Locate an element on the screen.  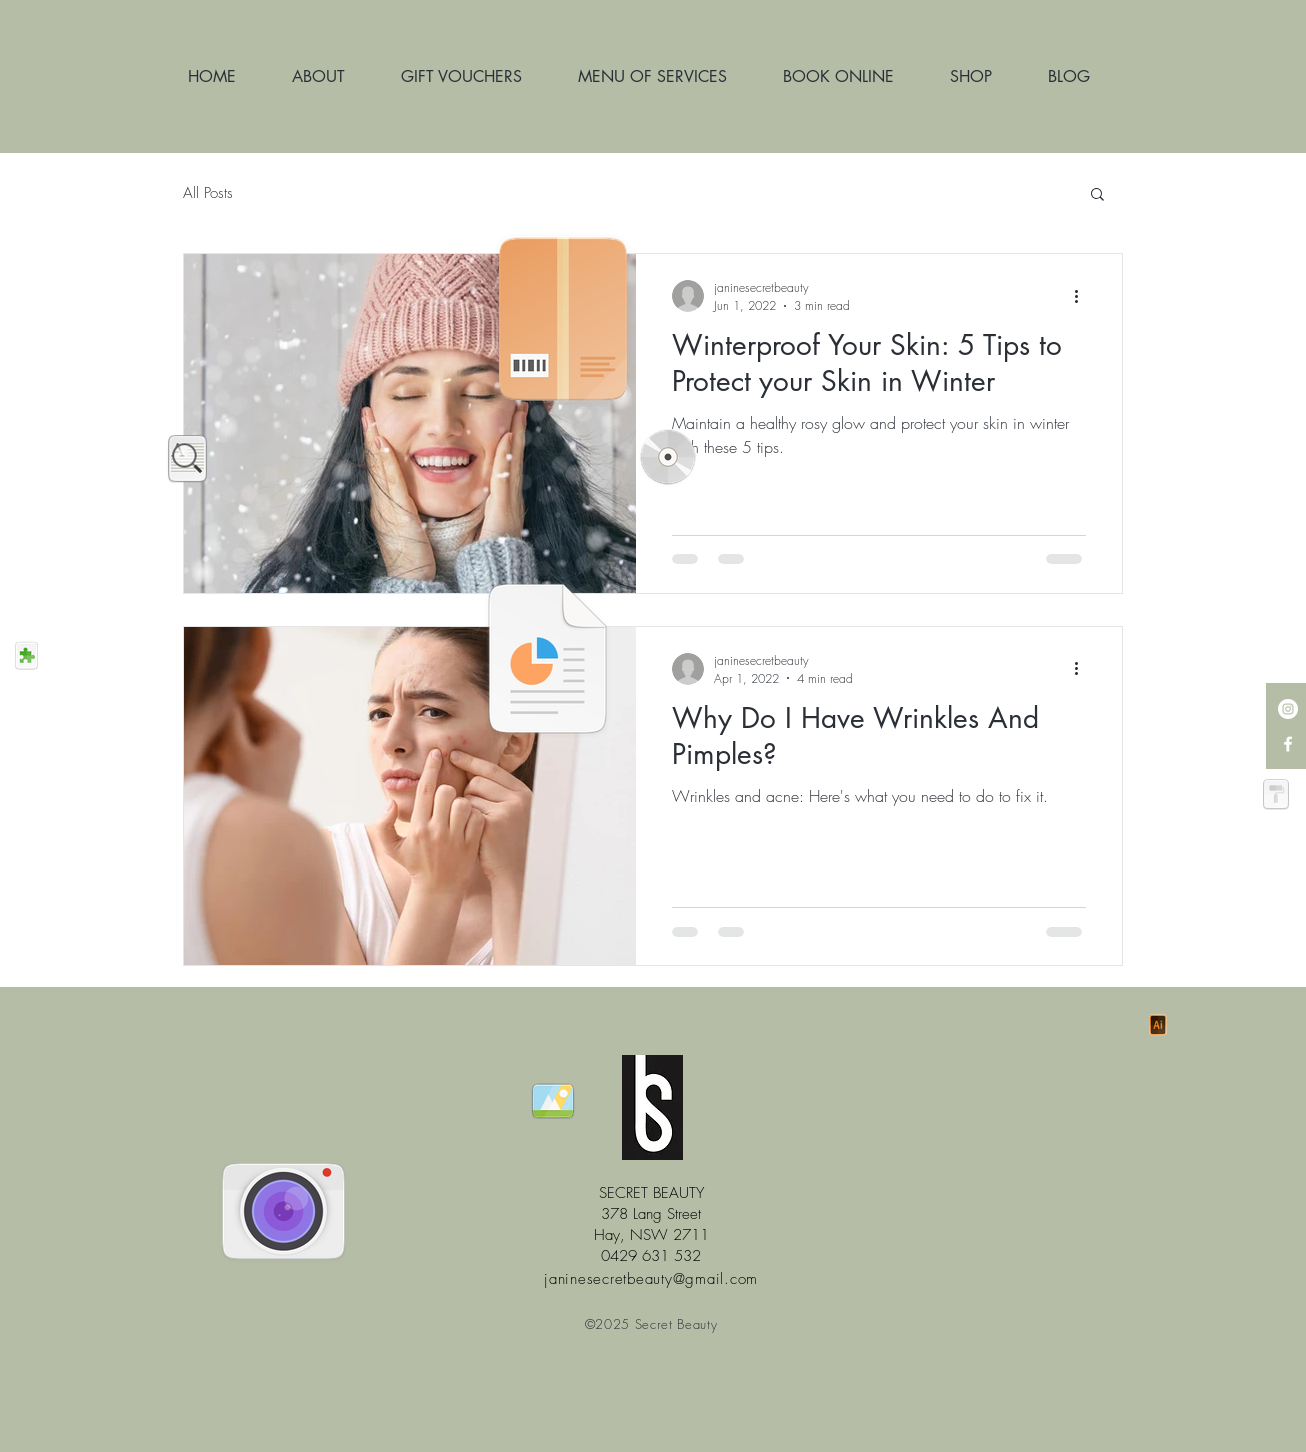
open document viewer application is located at coordinates (187, 458).